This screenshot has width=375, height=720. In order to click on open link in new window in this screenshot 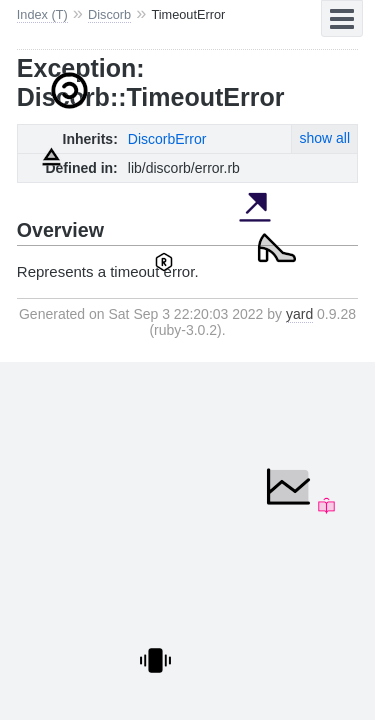, I will do `click(255, 206)`.